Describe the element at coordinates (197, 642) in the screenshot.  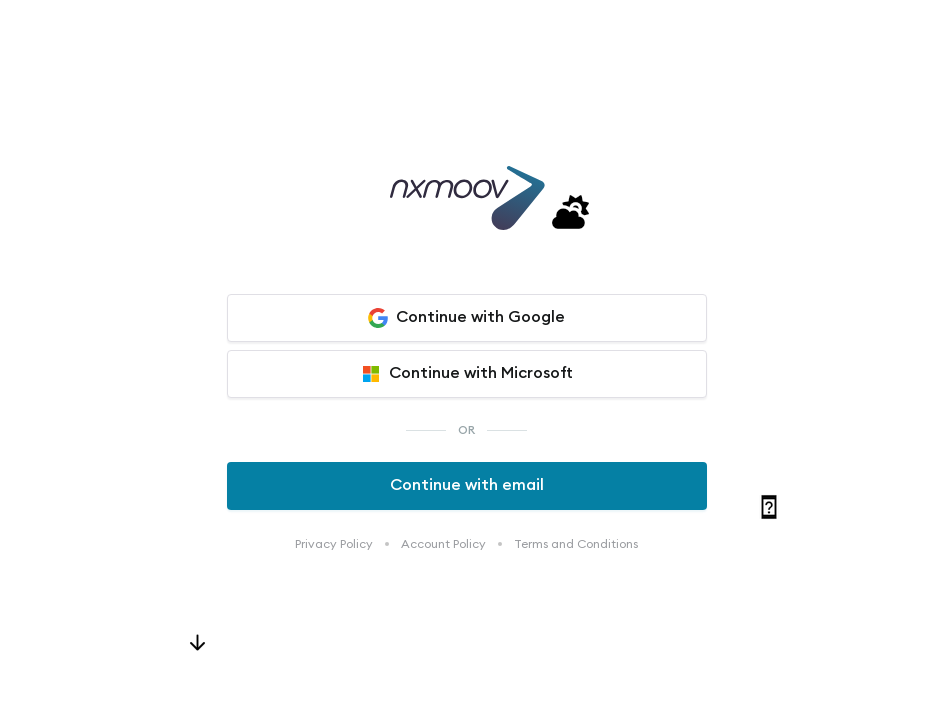
I see `scroll down or view more content` at that location.